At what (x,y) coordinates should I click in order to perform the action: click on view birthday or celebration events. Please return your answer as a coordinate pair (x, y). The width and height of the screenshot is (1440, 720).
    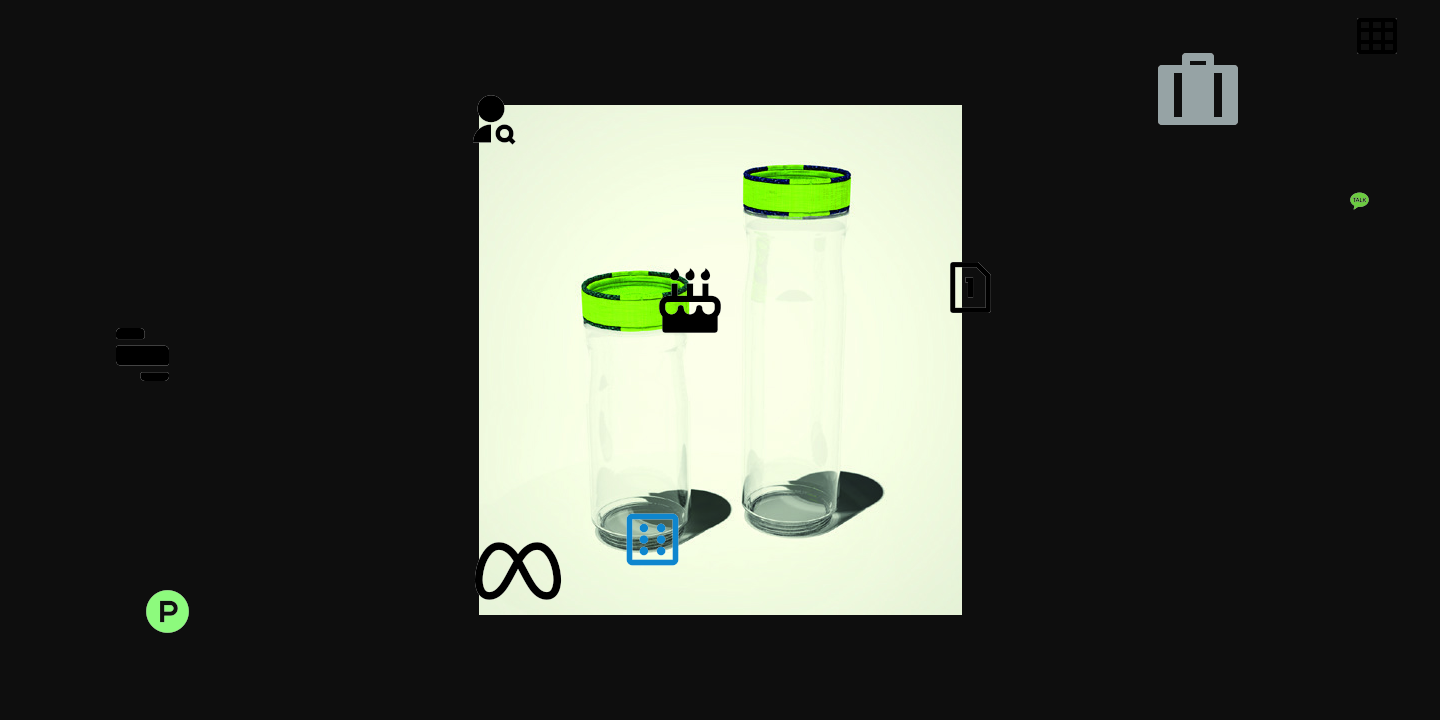
    Looking at the image, I should click on (690, 302).